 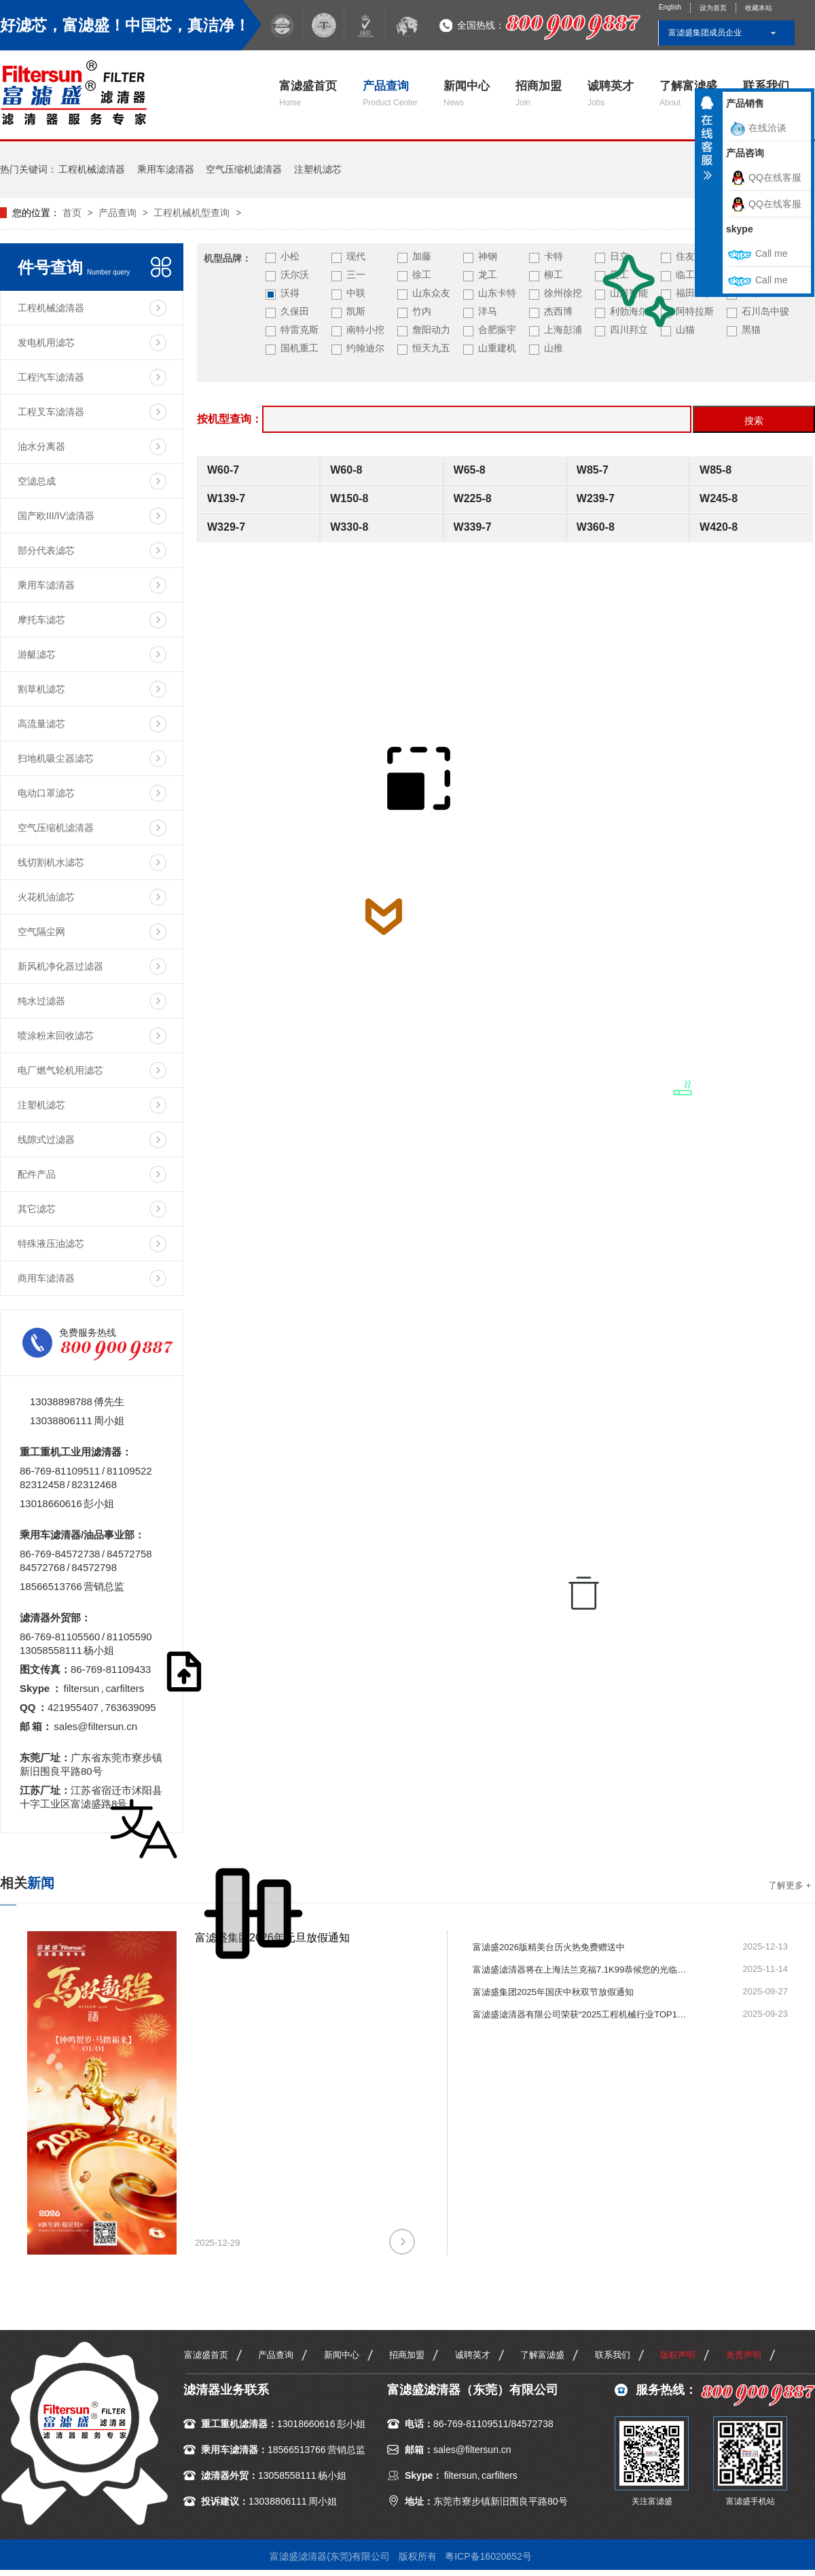 What do you see at coordinates (141, 1830) in the screenshot?
I see `translate text to another language` at bounding box center [141, 1830].